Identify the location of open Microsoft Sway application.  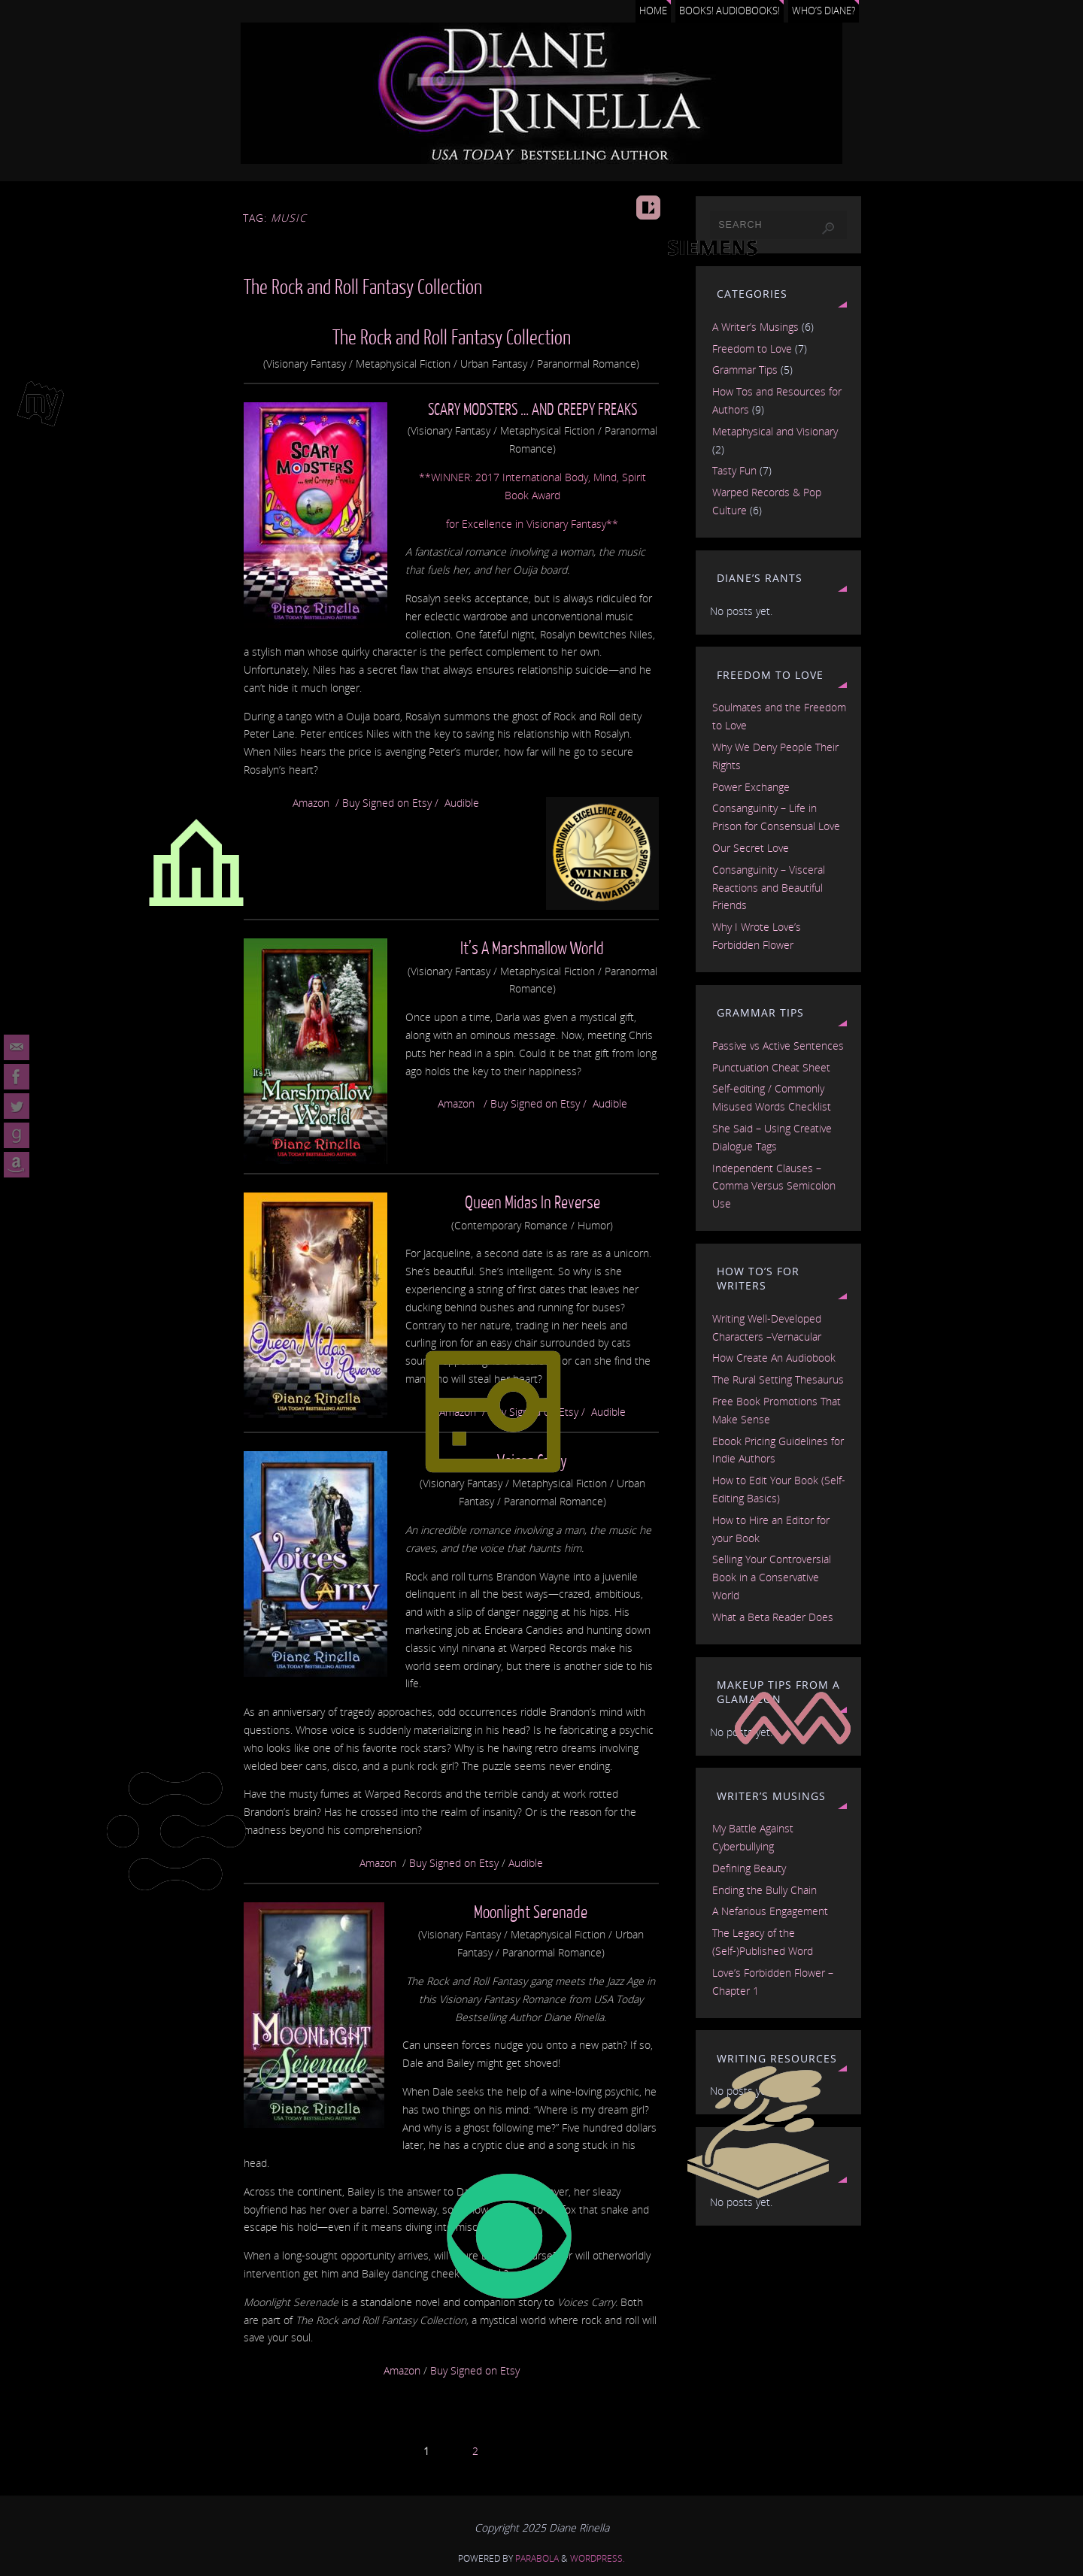
(758, 2132).